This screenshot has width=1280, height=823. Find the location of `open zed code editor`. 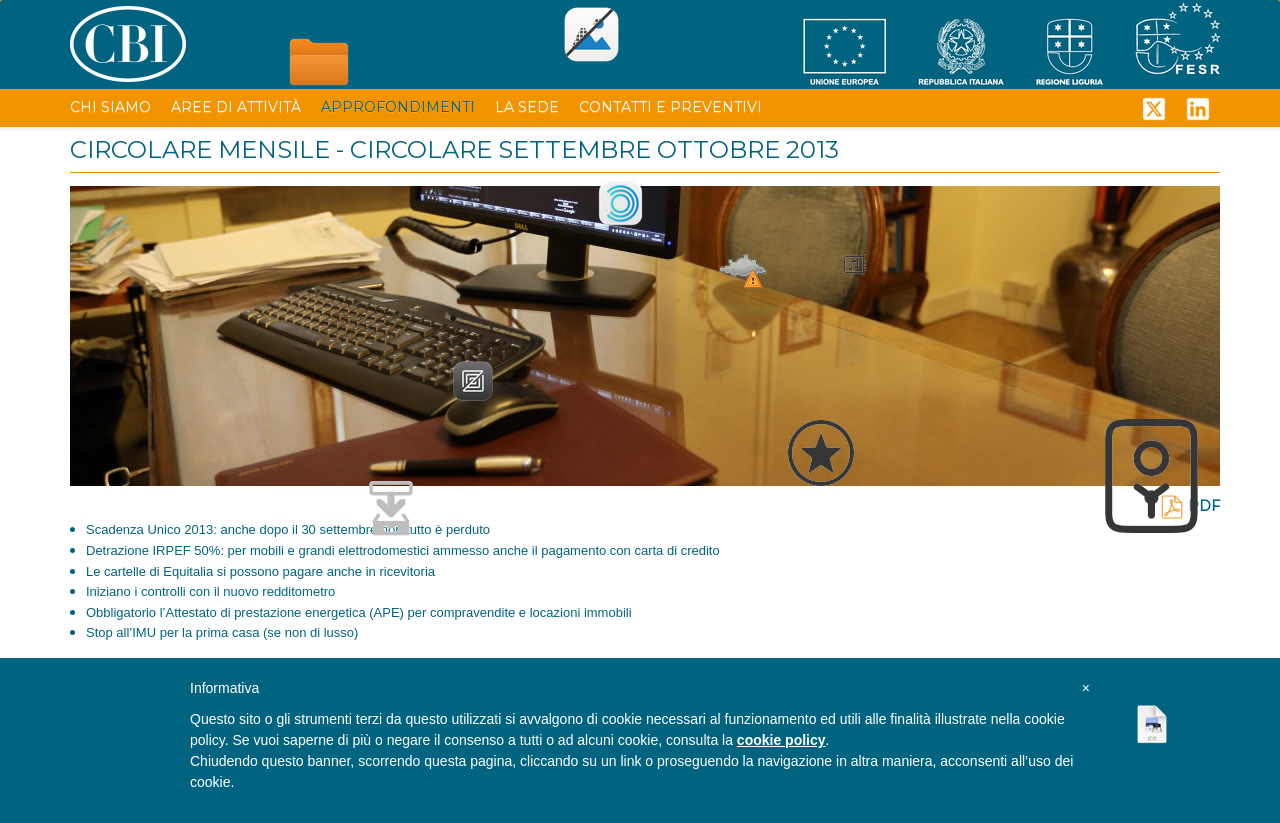

open zed code editor is located at coordinates (473, 381).